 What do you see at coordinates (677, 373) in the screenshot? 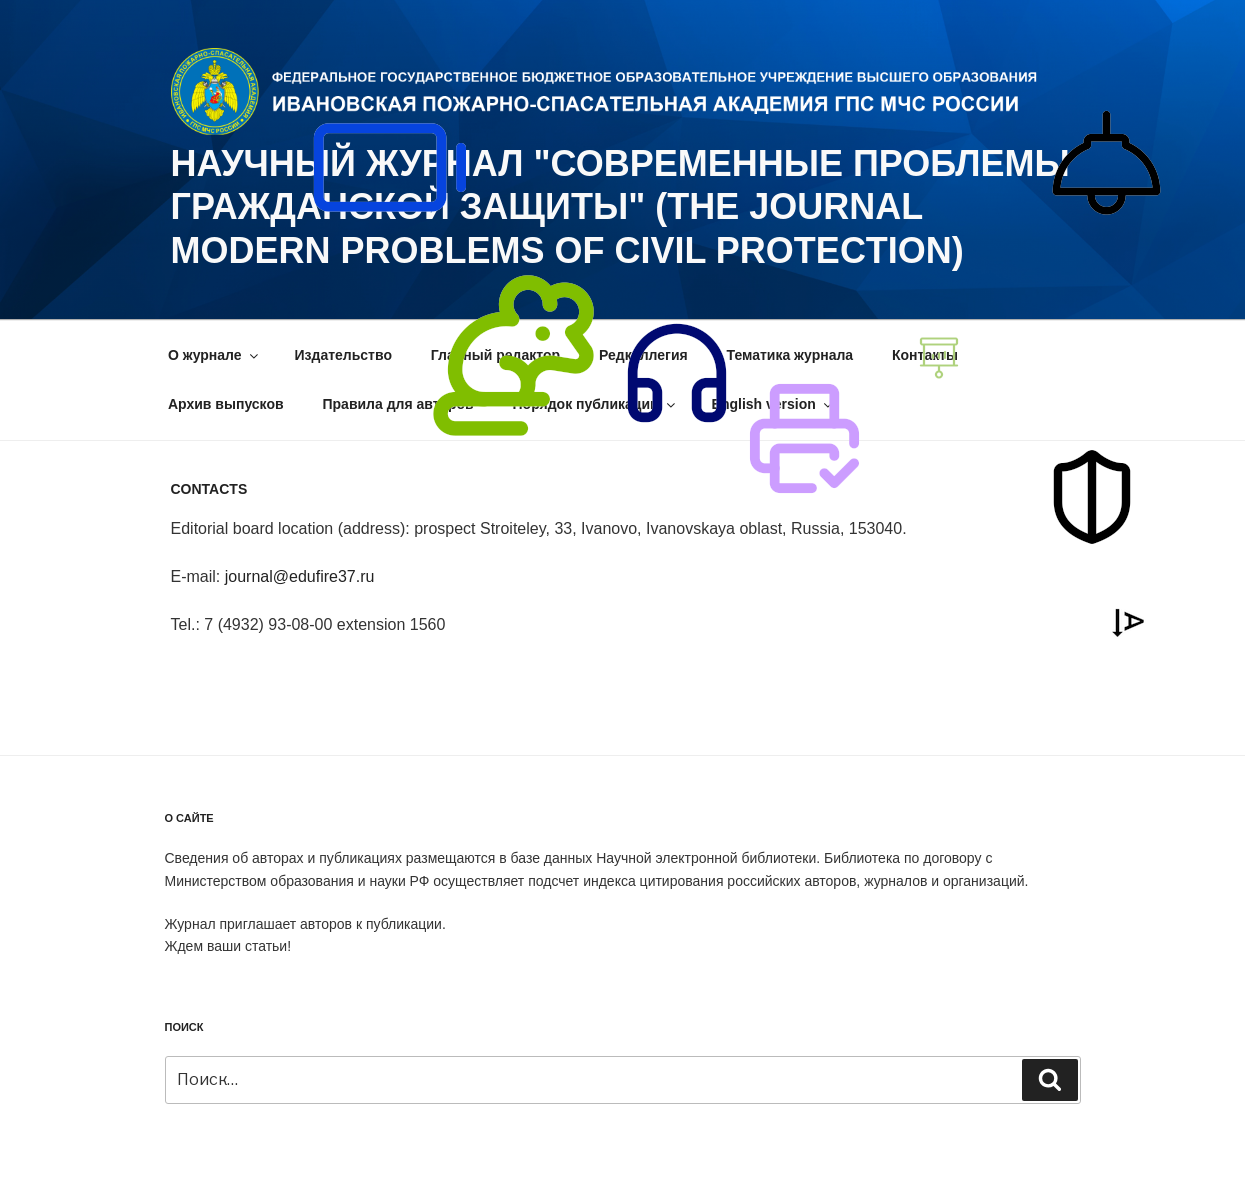
I see `listen to audio or music` at bounding box center [677, 373].